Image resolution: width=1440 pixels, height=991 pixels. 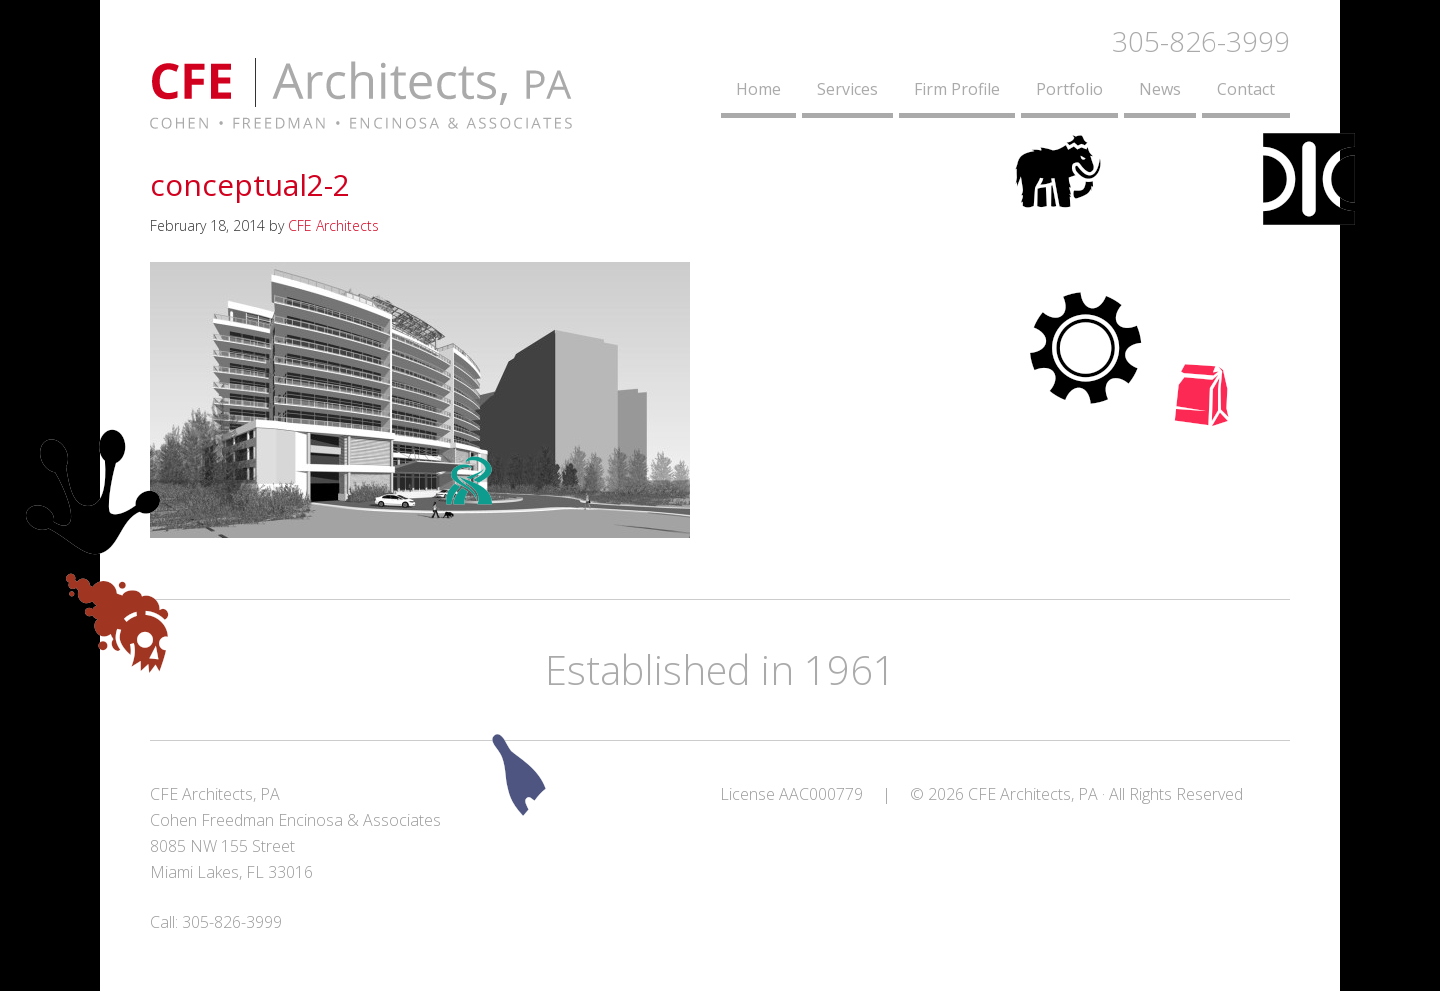 What do you see at coordinates (117, 624) in the screenshot?
I see `indicates a critical hit or instant kill ability` at bounding box center [117, 624].